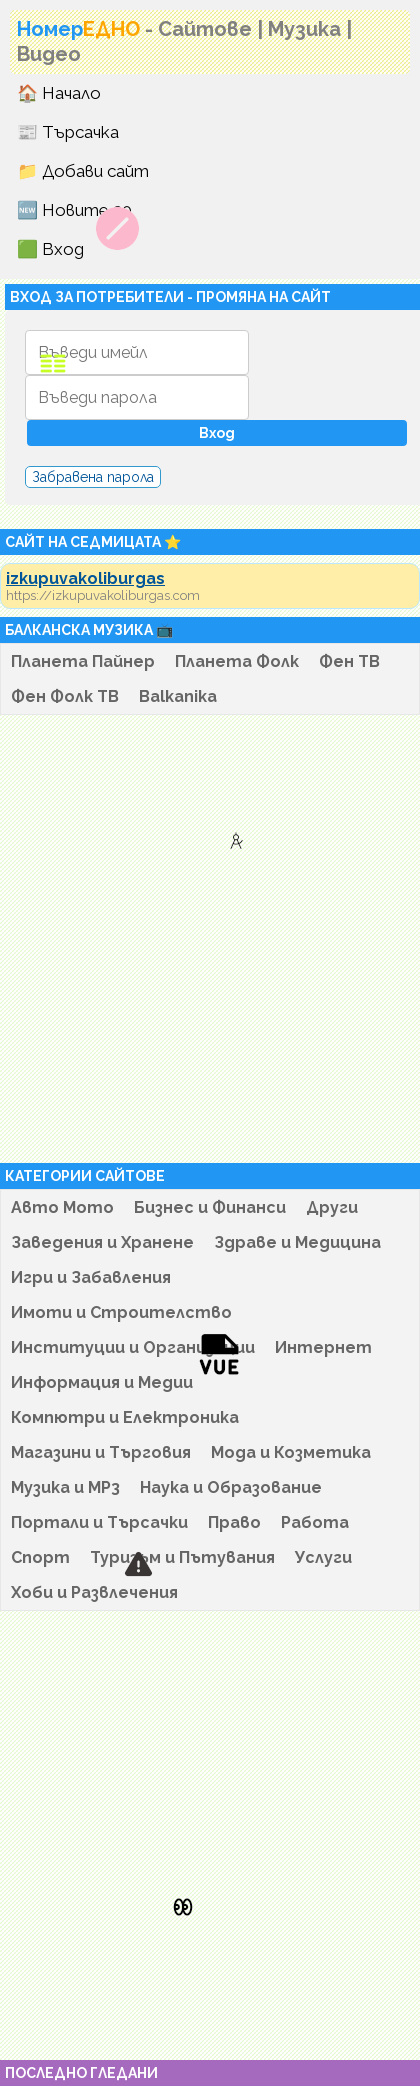 Image resolution: width=420 pixels, height=2086 pixels. I want to click on access drawing or drafting tools, so click(236, 841).